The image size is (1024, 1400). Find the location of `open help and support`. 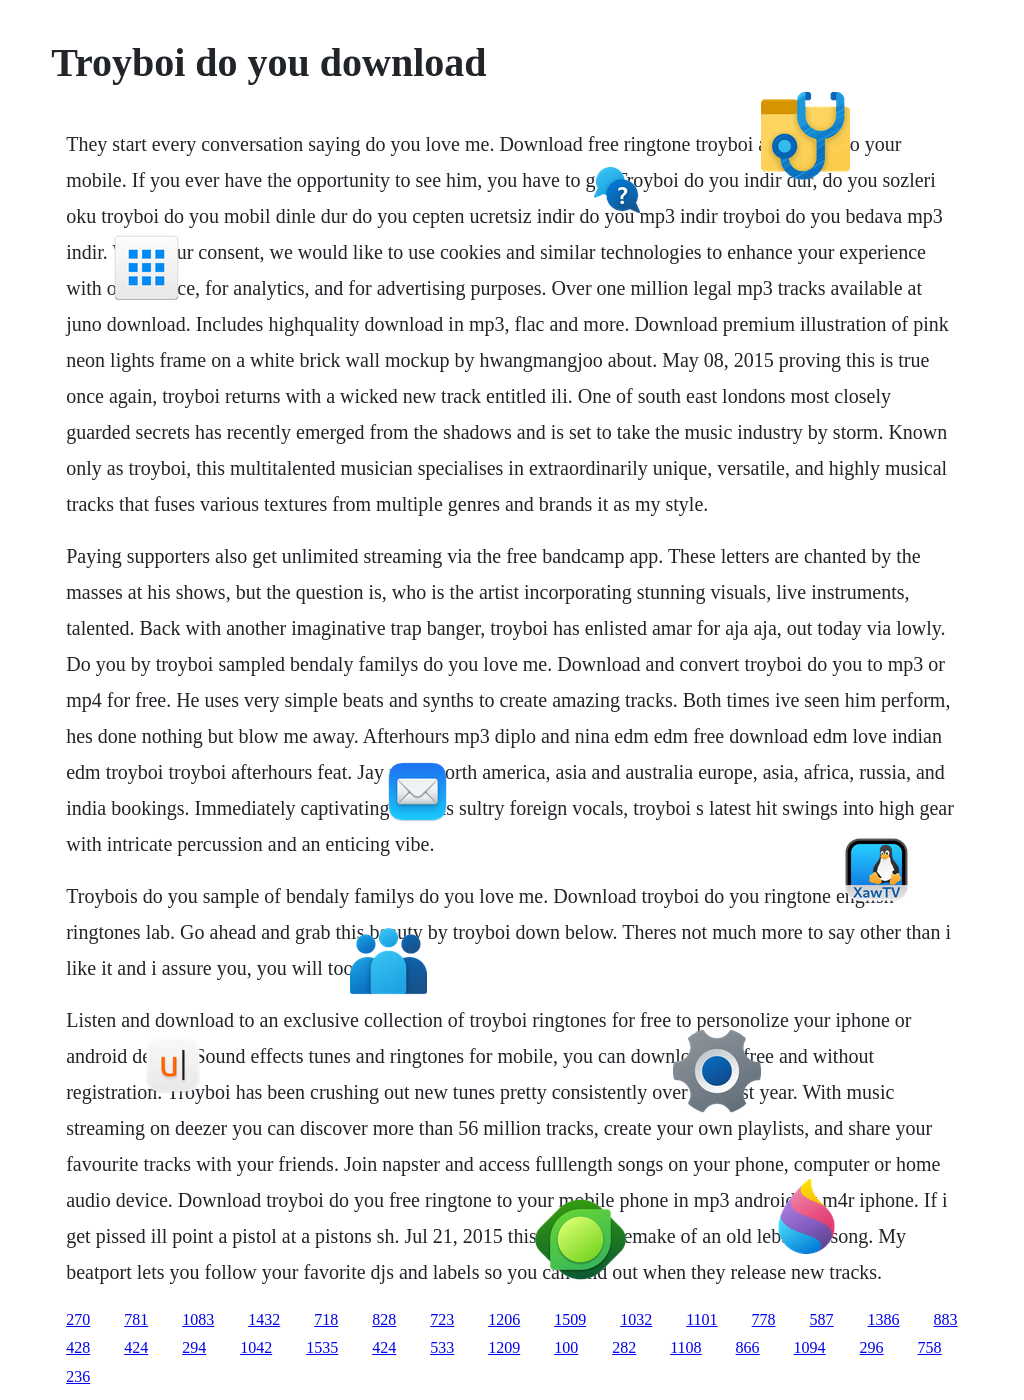

open help and support is located at coordinates (617, 190).